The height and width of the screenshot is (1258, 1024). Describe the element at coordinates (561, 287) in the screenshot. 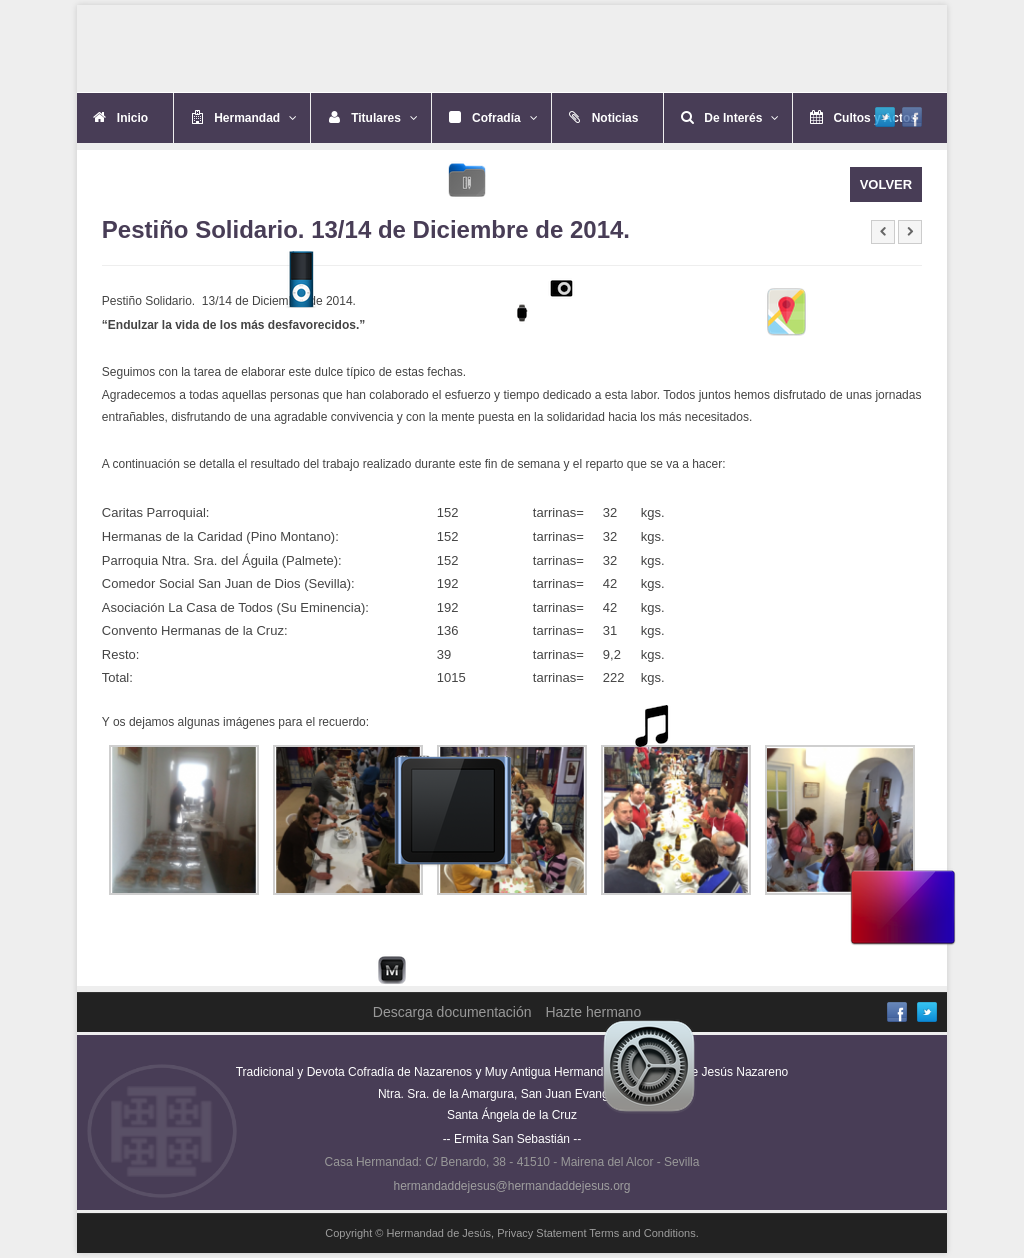

I see `ipod shuffle device in sidebar` at that location.